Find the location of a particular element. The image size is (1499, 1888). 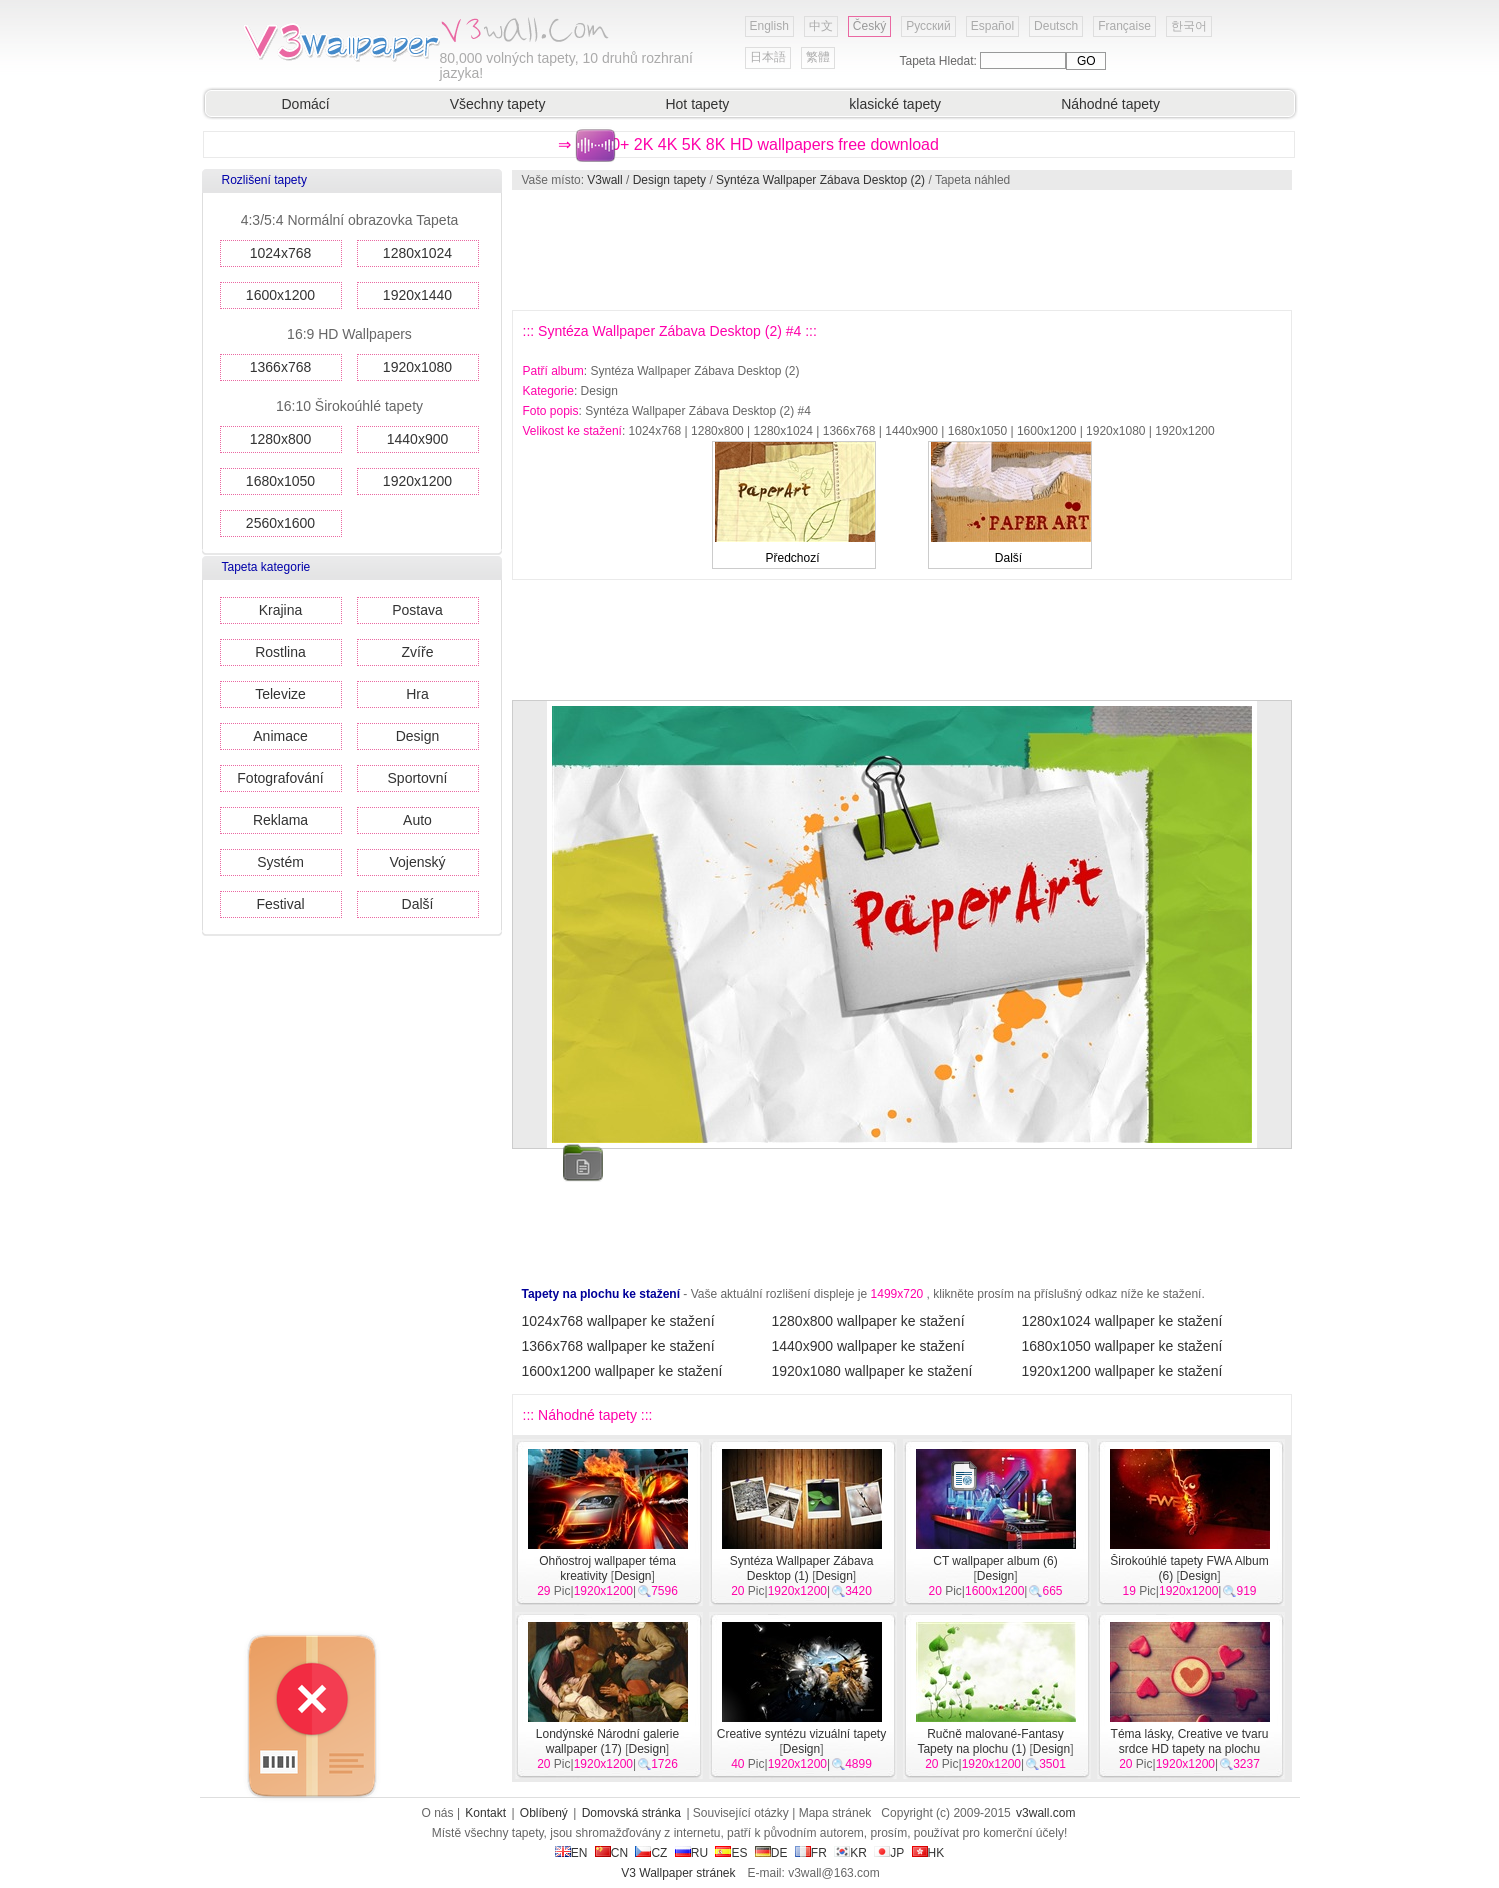

indicates a package scheduled for removal is located at coordinates (312, 1716).